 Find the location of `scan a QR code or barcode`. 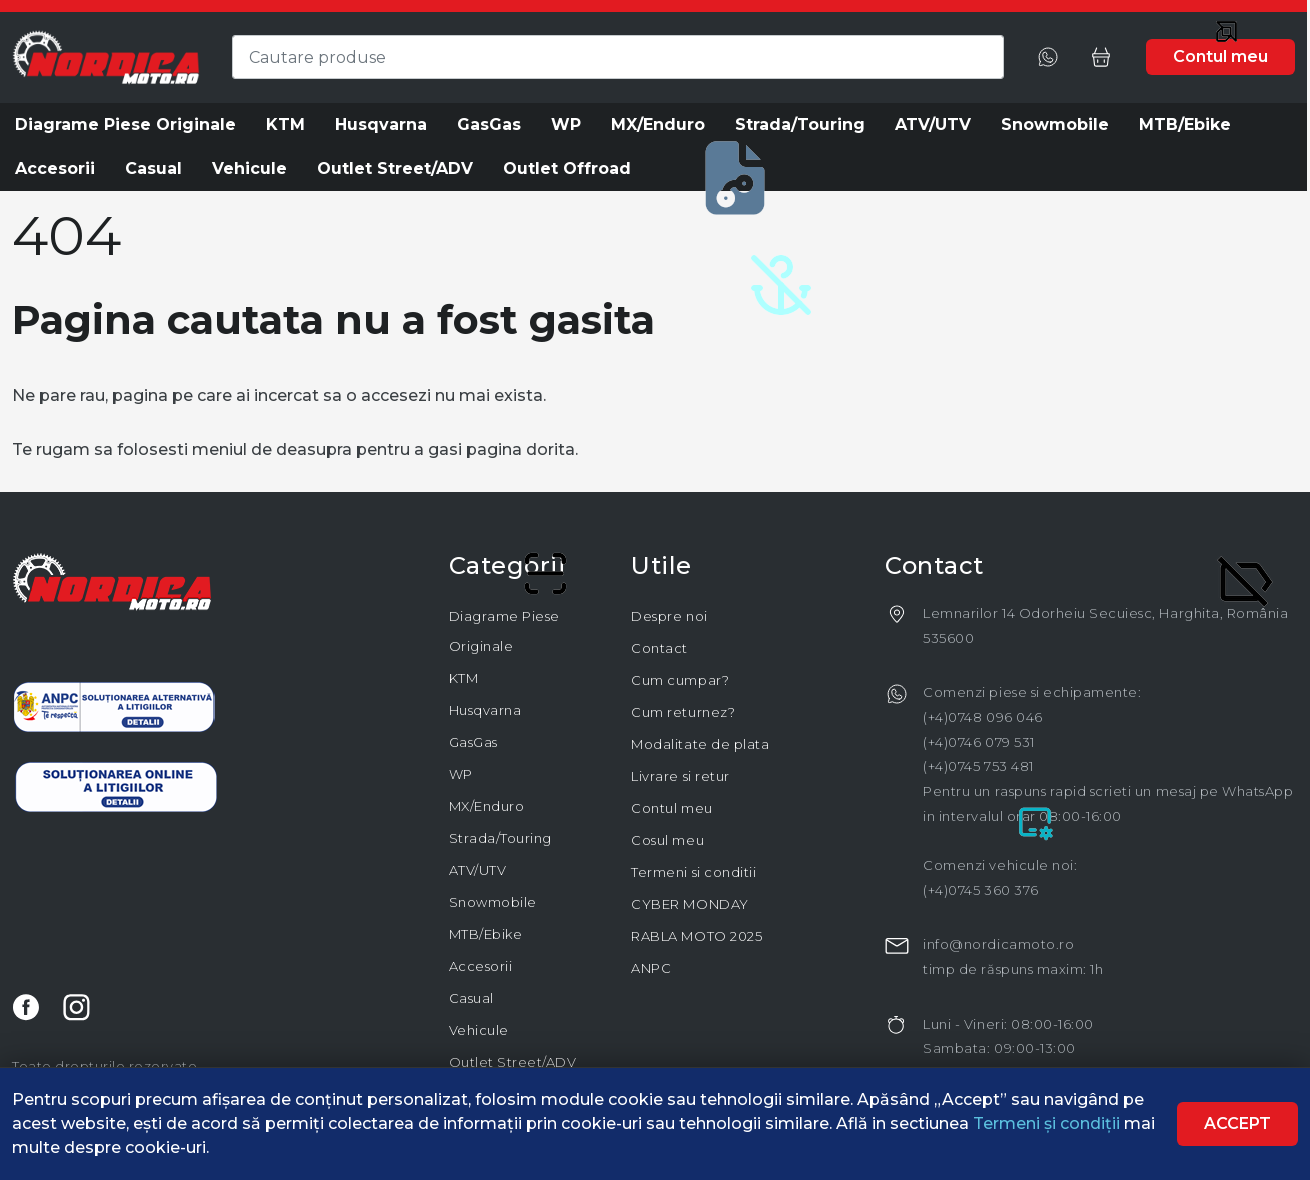

scan a QR code or barcode is located at coordinates (545, 573).